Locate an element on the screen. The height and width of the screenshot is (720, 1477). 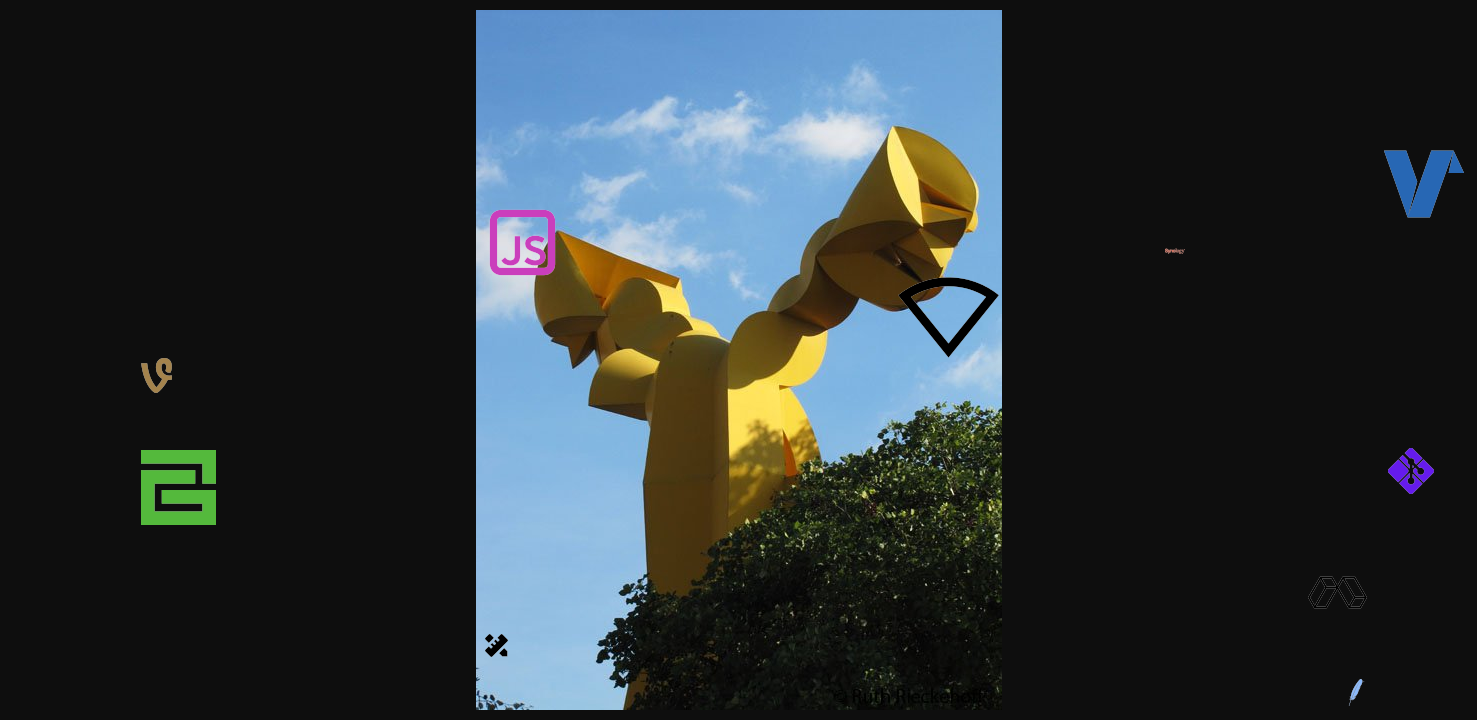
indicates wifi signal strength is located at coordinates (948, 317).